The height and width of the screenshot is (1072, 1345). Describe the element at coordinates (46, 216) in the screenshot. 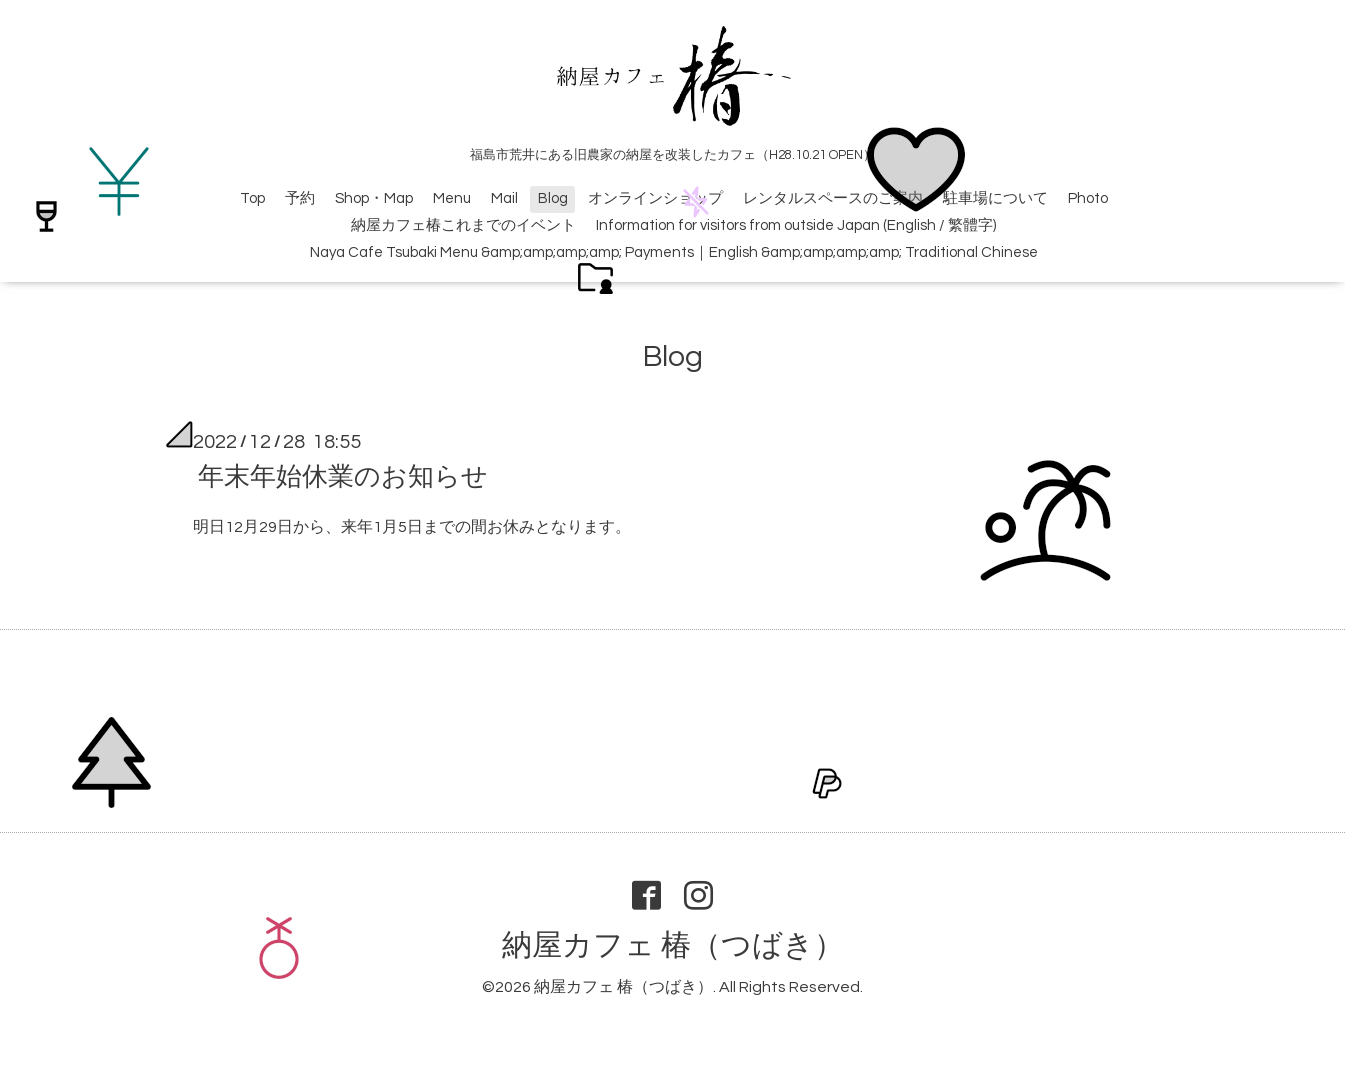

I see `find nearby wine bars or restaurants` at that location.